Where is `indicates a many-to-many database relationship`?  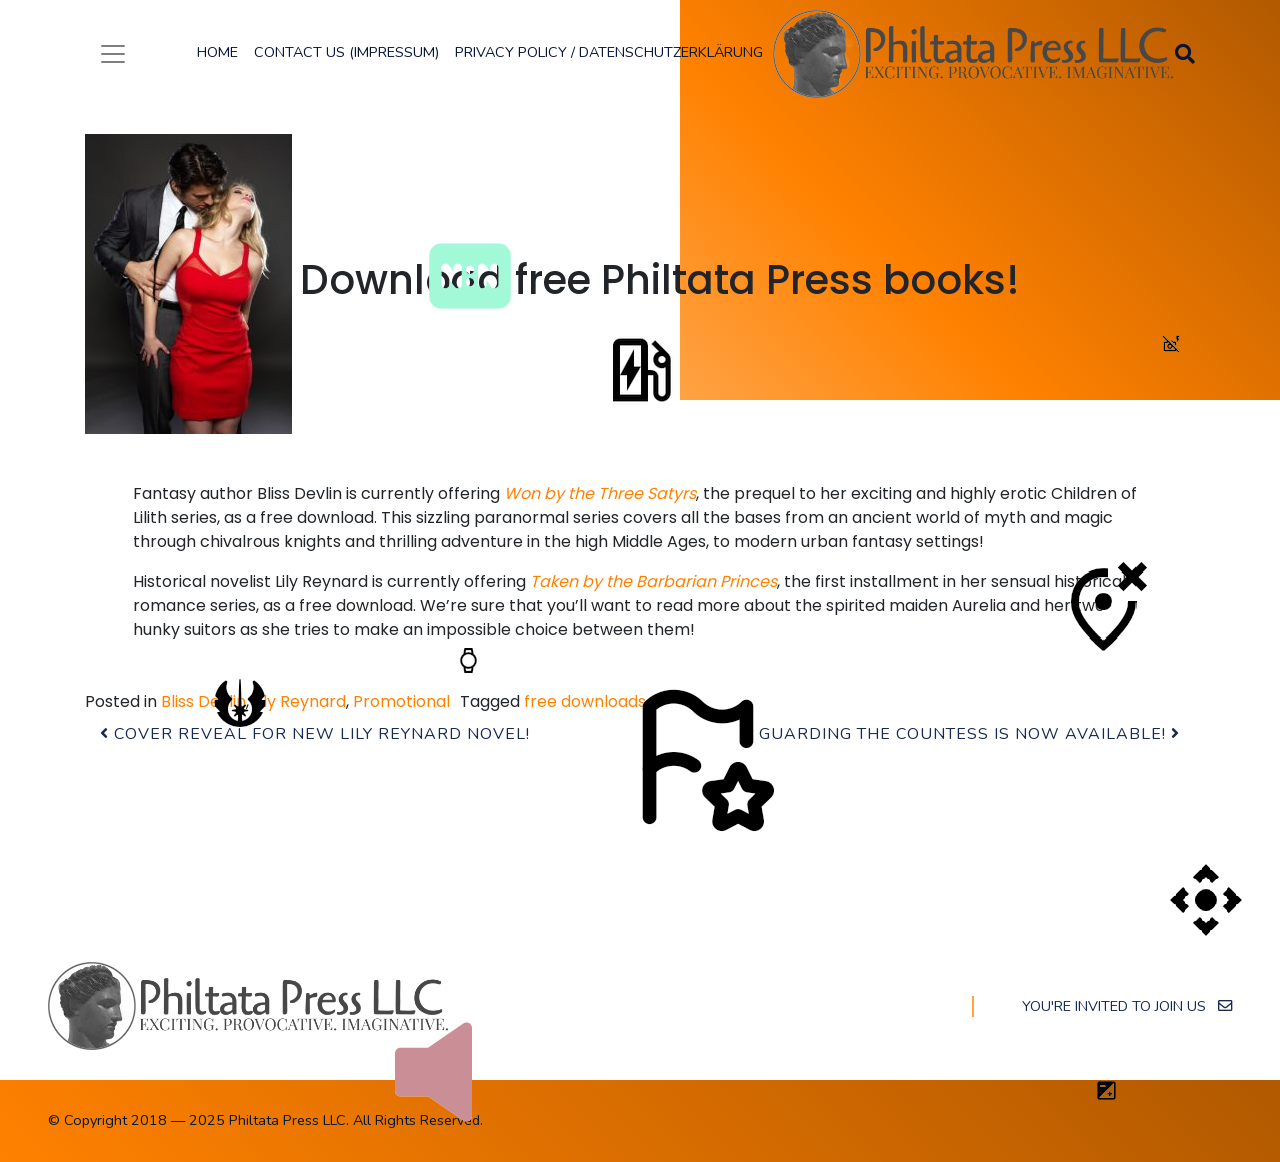
indicates a many-to-many database relationship is located at coordinates (470, 276).